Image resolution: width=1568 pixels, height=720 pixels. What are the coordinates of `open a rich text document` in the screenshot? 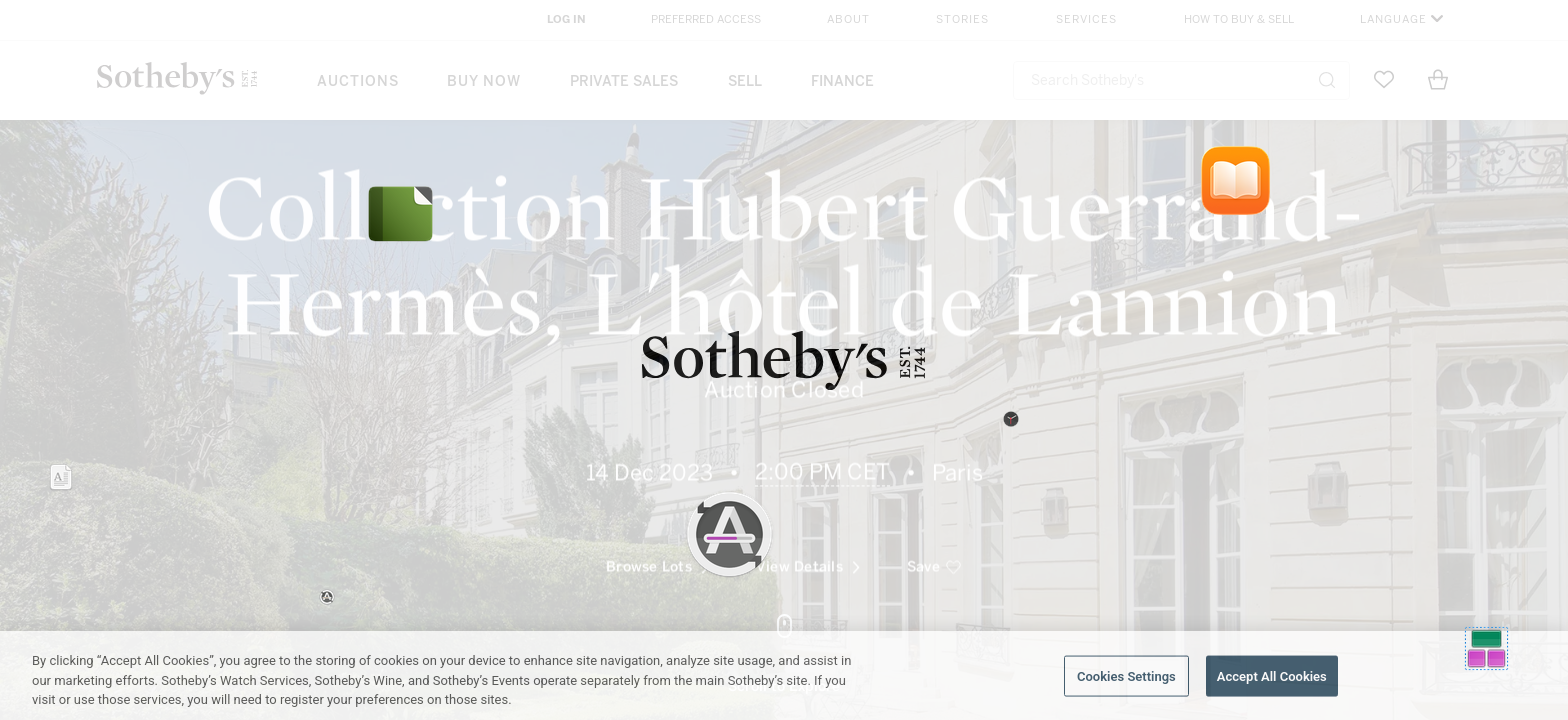 It's located at (61, 477).